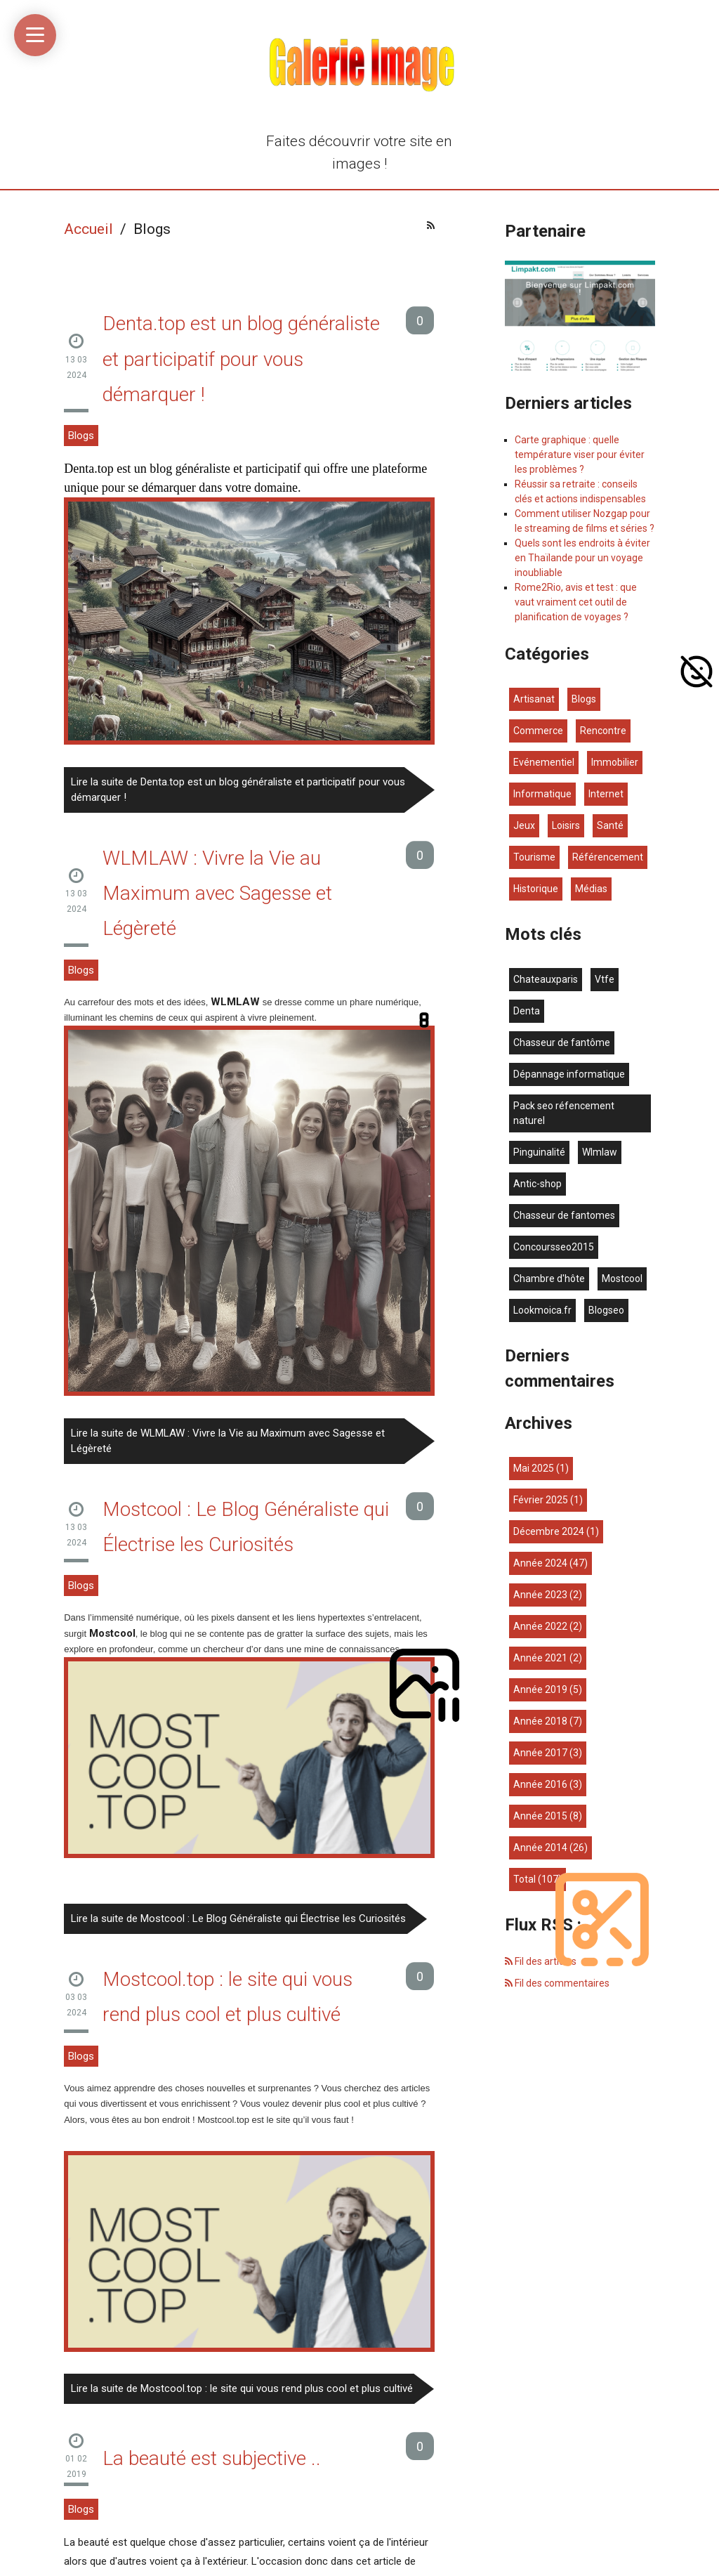 This screenshot has width=719, height=2576. Describe the element at coordinates (697, 672) in the screenshot. I see `disable mood or emotion tracking` at that location.